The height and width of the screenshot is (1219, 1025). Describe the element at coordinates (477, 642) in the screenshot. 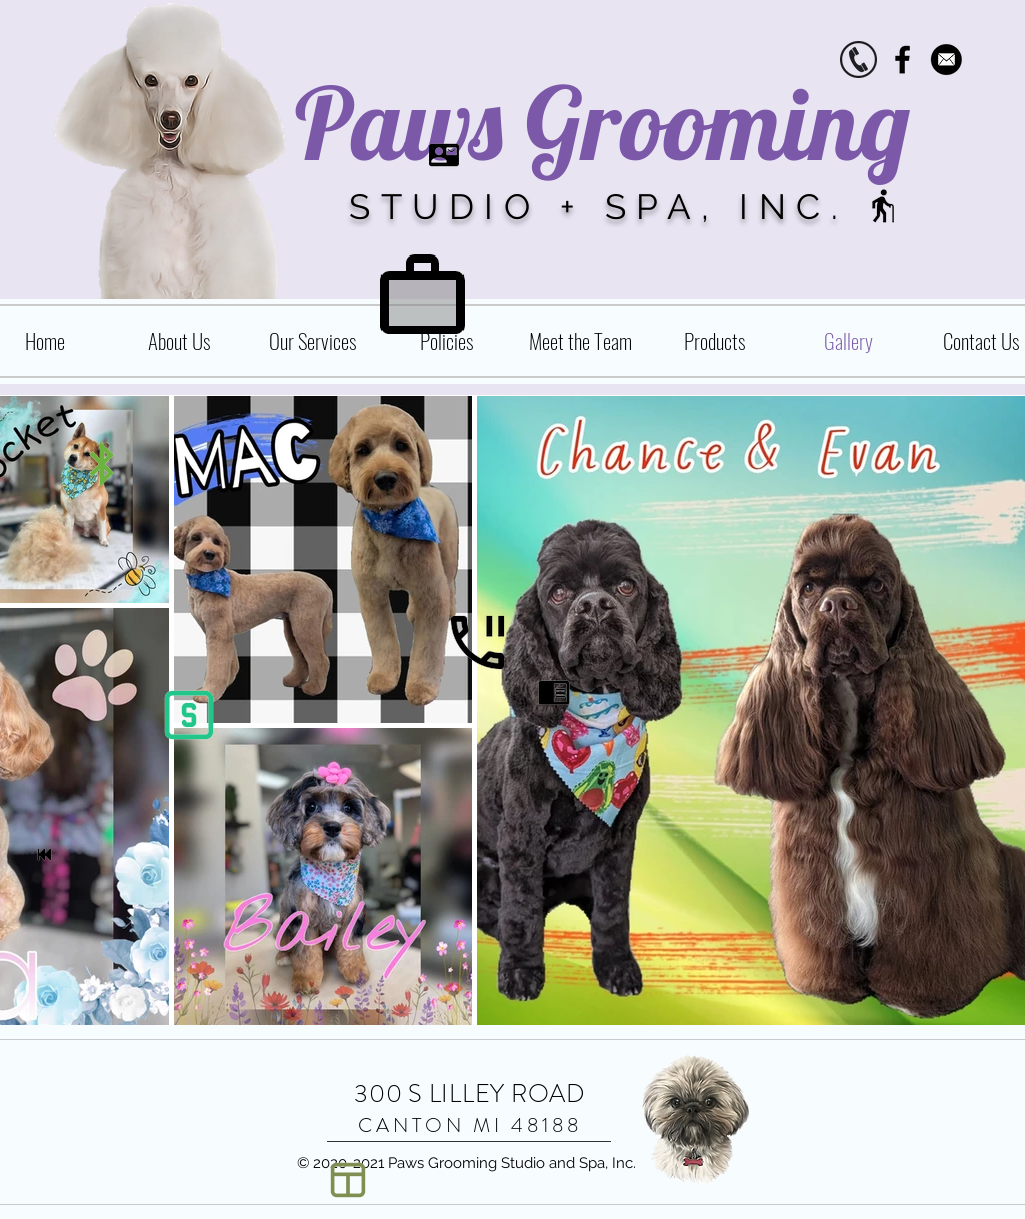

I see `call on hold` at that location.